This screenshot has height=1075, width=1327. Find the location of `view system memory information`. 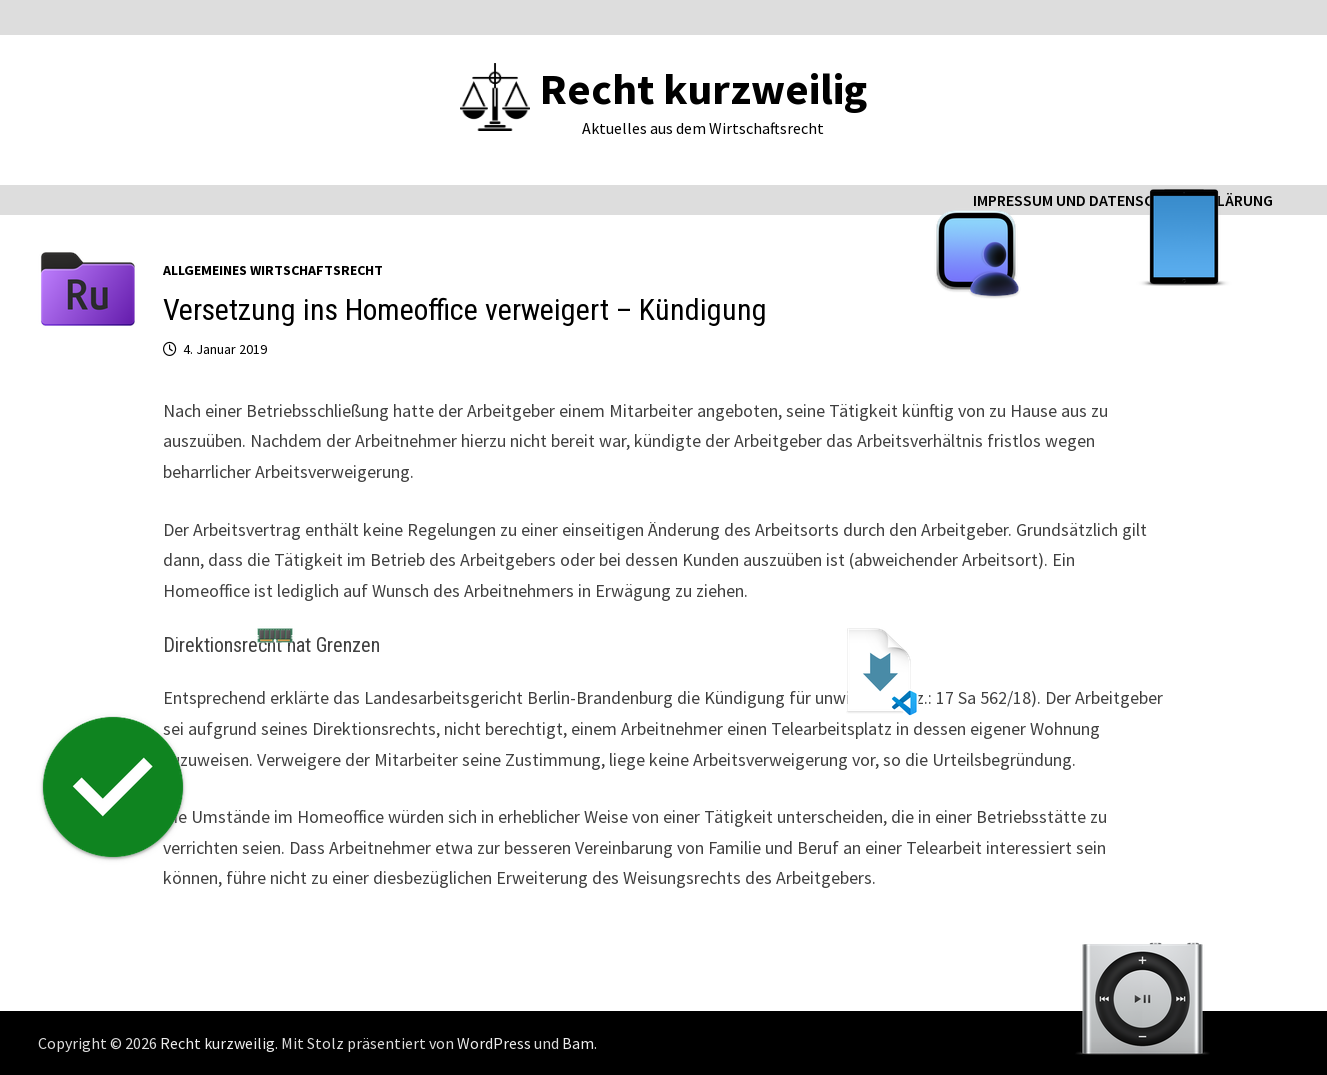

view system memory information is located at coordinates (275, 636).